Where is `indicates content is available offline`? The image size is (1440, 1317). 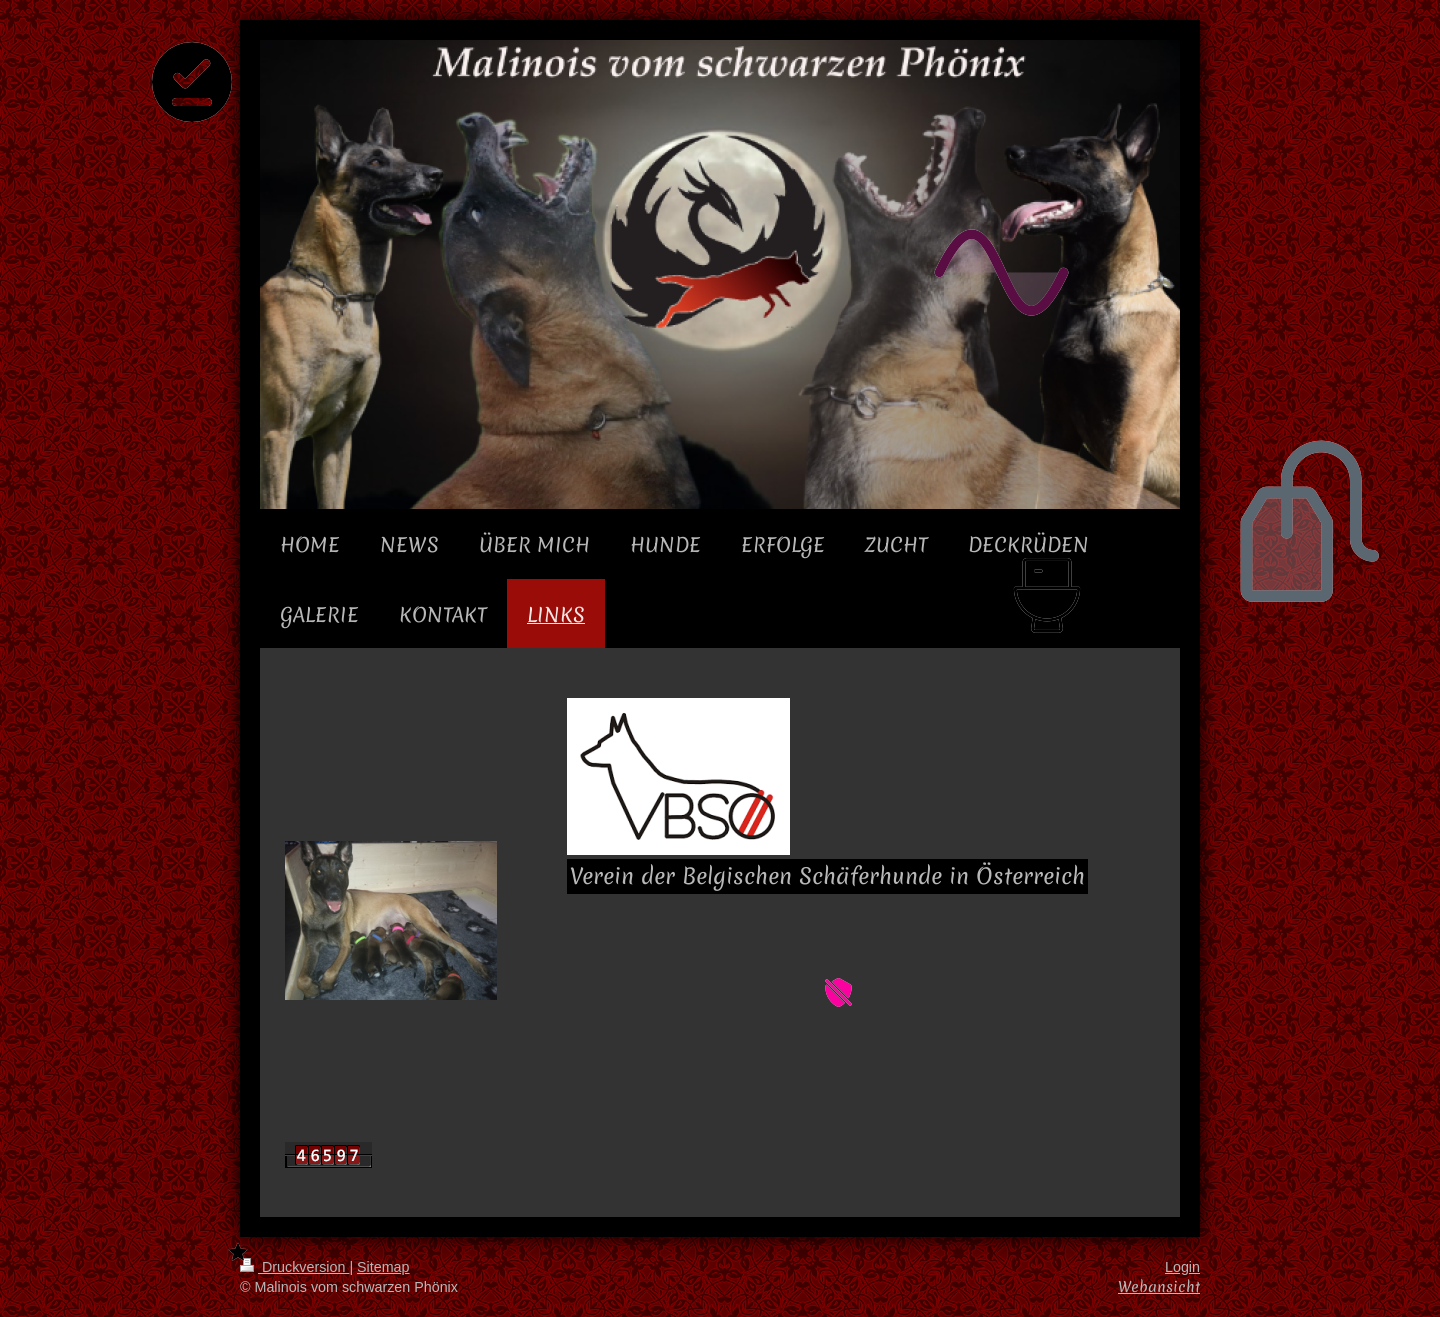
indicates content is available offline is located at coordinates (192, 82).